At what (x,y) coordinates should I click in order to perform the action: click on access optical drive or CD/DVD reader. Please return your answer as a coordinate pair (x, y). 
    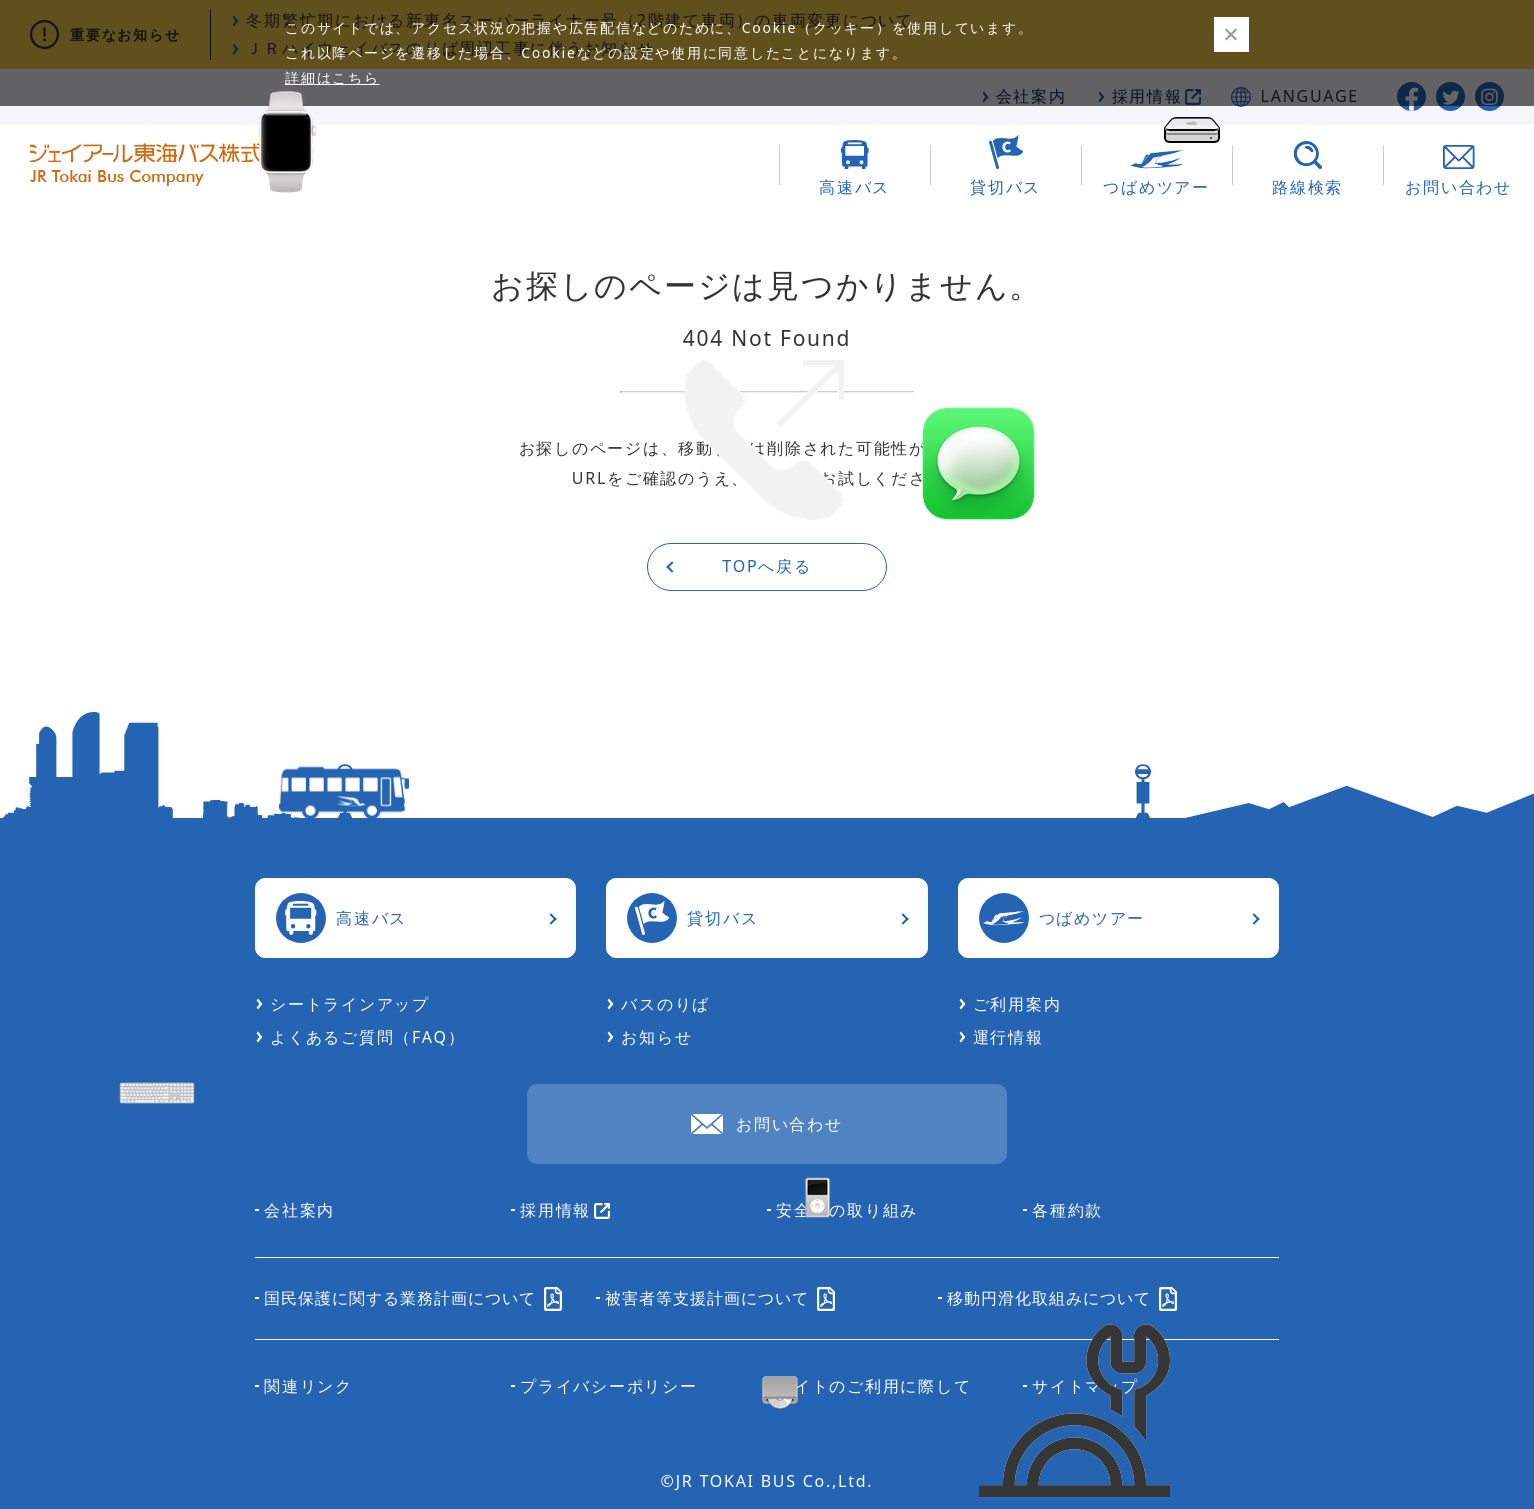
    Looking at the image, I should click on (780, 1390).